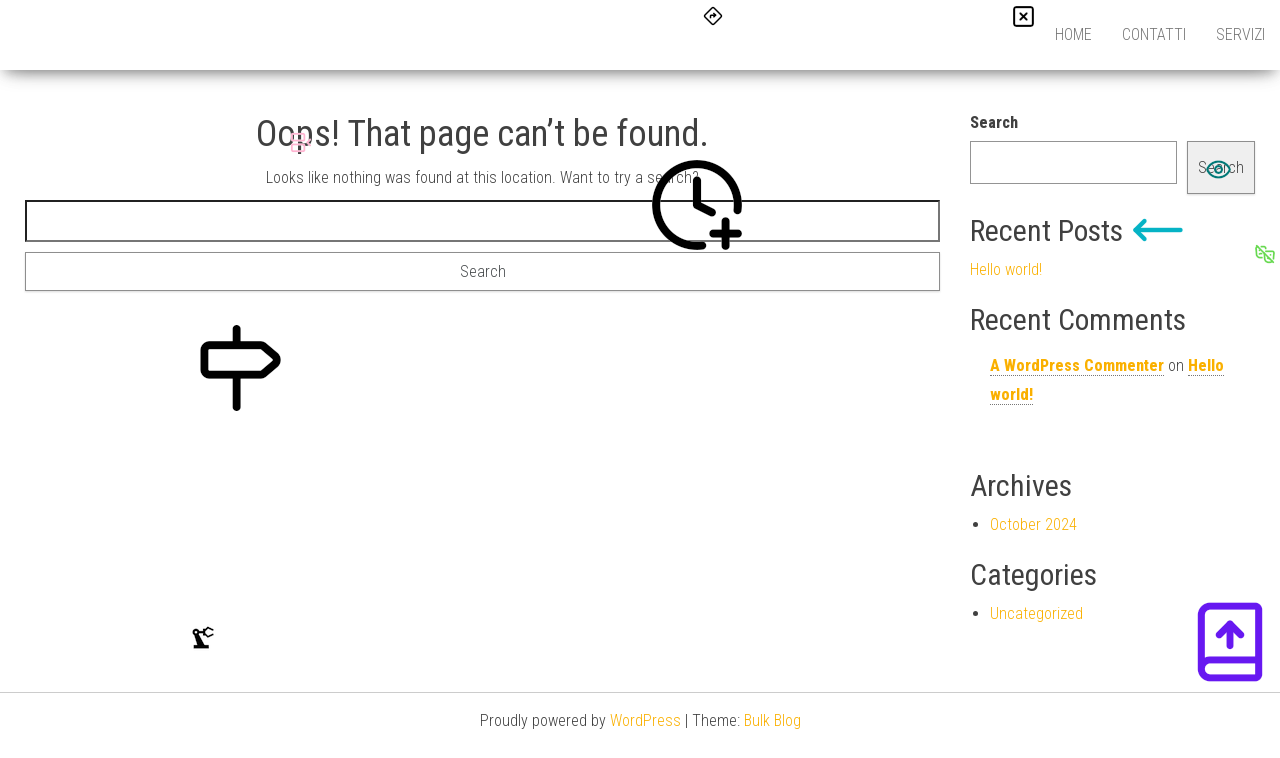 The height and width of the screenshot is (758, 1280). Describe the element at coordinates (300, 142) in the screenshot. I see `move selected items to the end of a row` at that location.